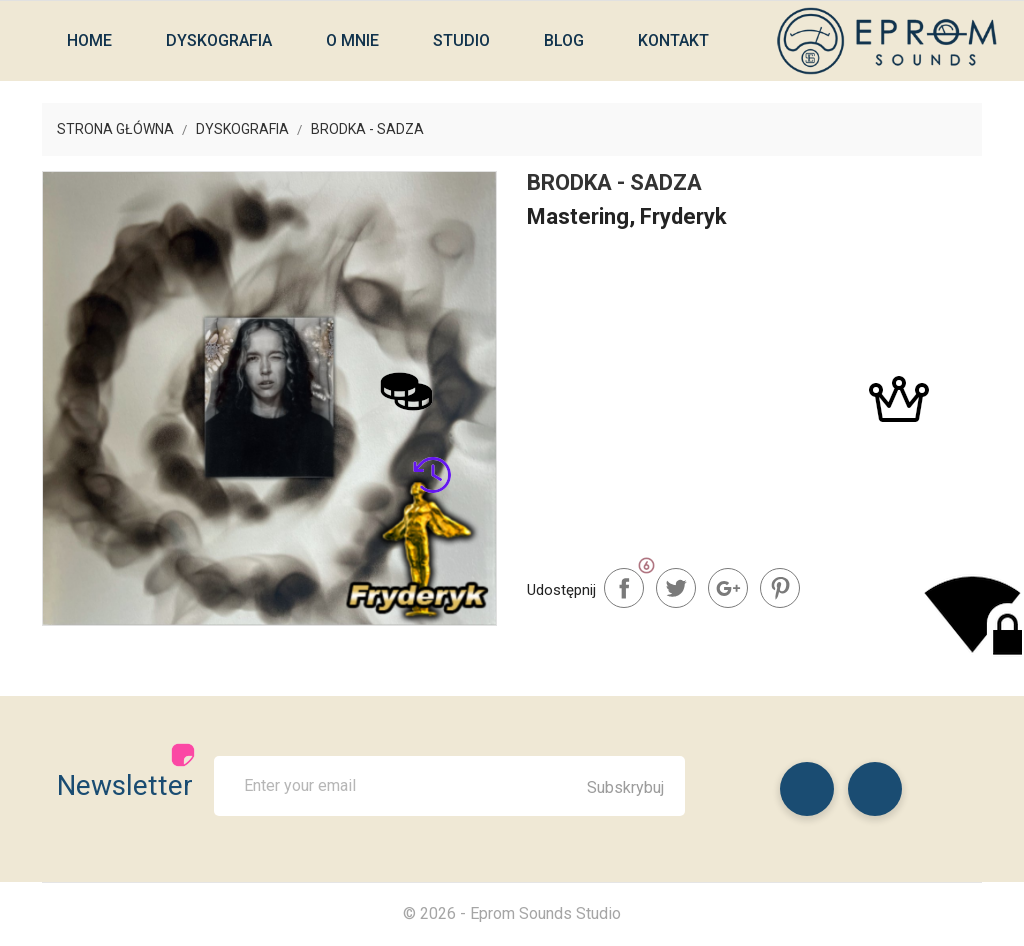 The width and height of the screenshot is (1024, 946). What do you see at coordinates (406, 391) in the screenshot?
I see `view your coin balance or currency` at bounding box center [406, 391].